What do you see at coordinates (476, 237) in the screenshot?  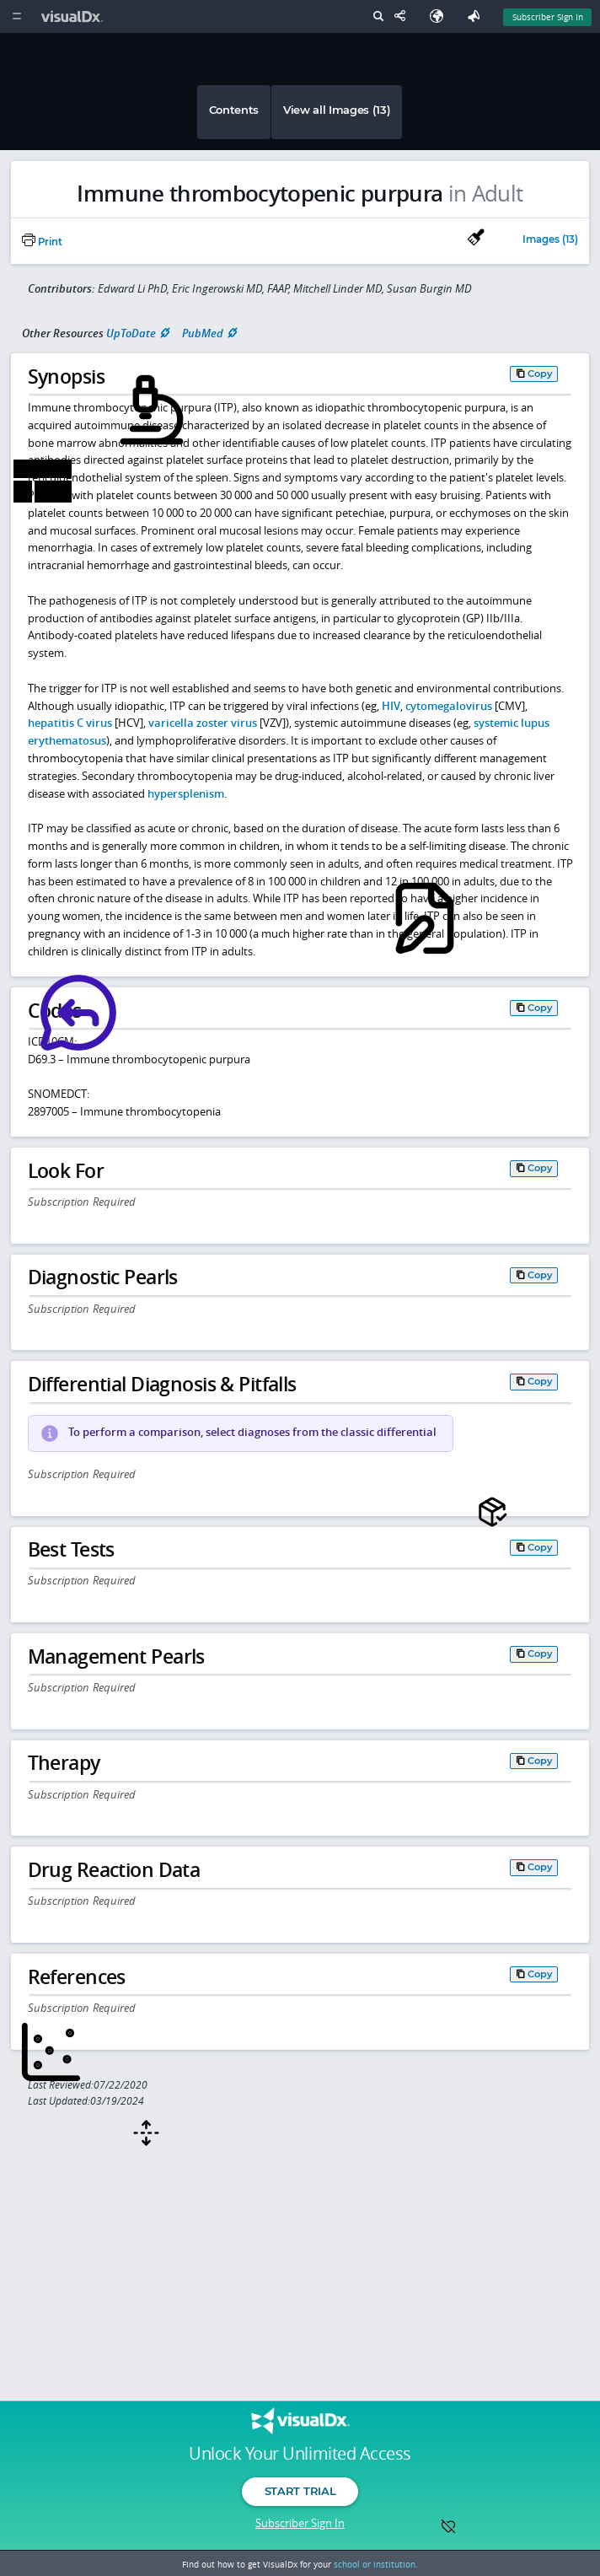 I see `access painting or drawing tools` at bounding box center [476, 237].